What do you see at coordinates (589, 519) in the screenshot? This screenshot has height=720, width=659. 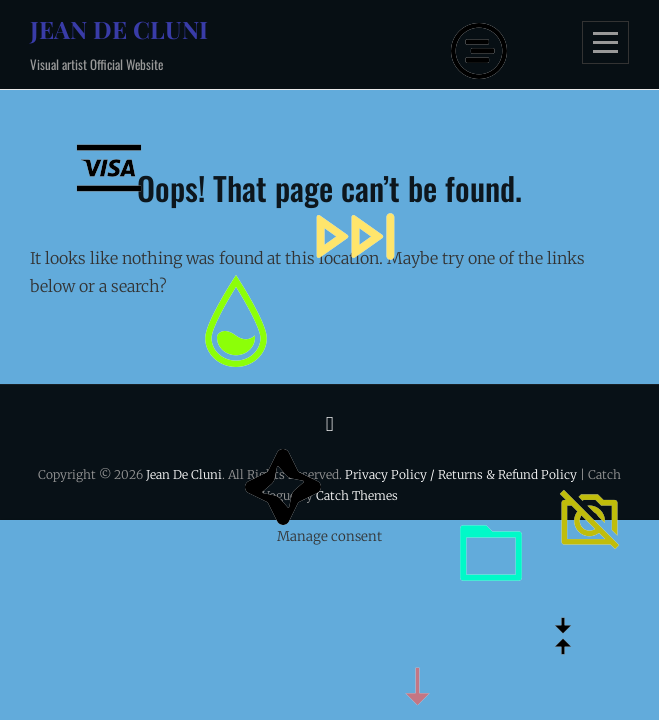 I see `camera is disabled or turned off` at bounding box center [589, 519].